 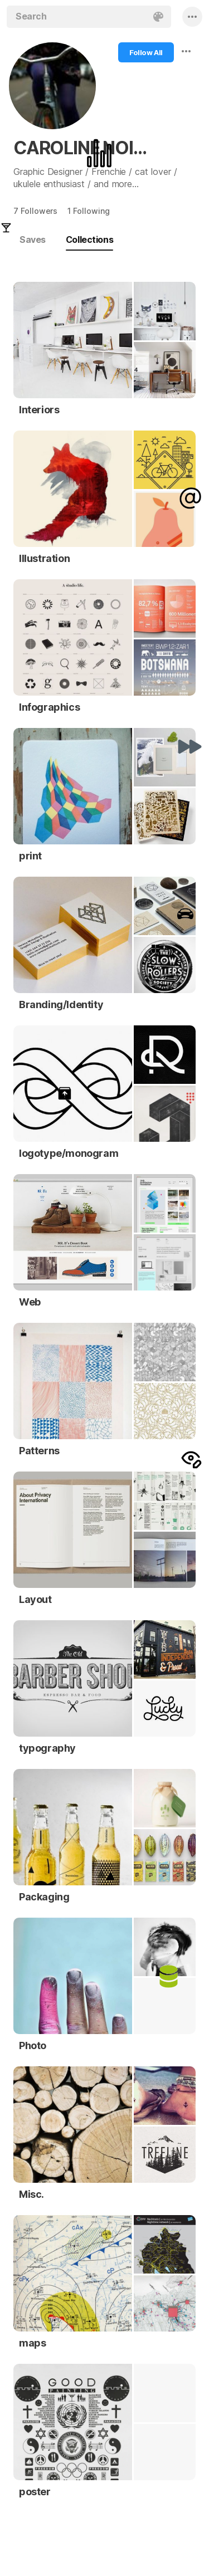 I want to click on find nearby bars or nightlife, so click(x=6, y=228).